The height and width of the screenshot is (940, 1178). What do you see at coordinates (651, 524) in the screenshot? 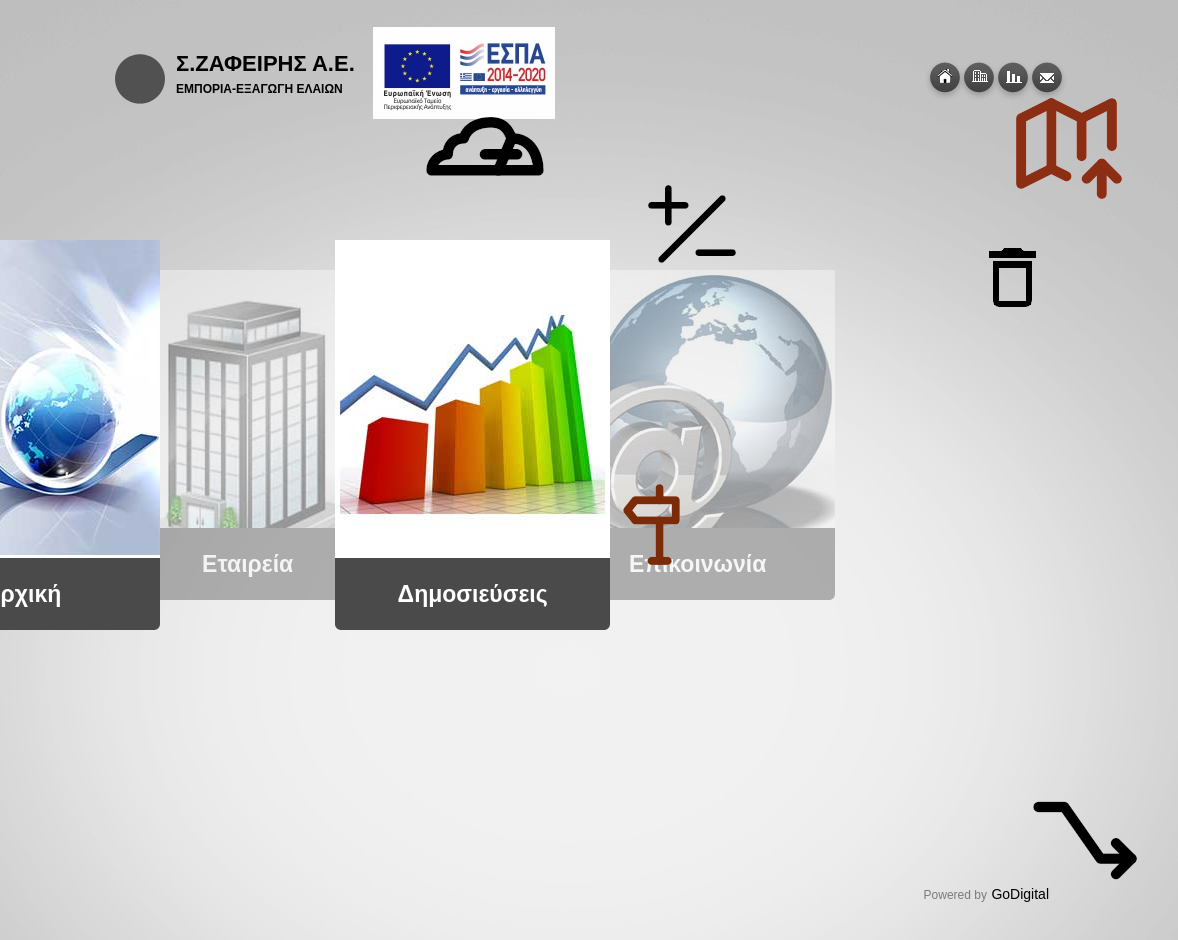
I see `navigate to previous section` at bounding box center [651, 524].